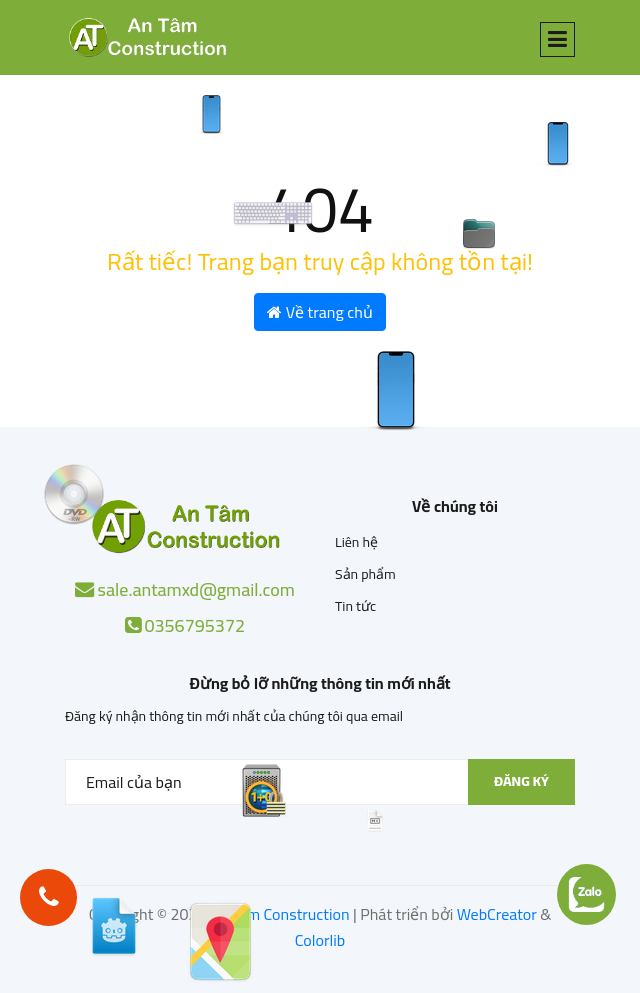  I want to click on connect a bluetooth keyboard, so click(273, 213).